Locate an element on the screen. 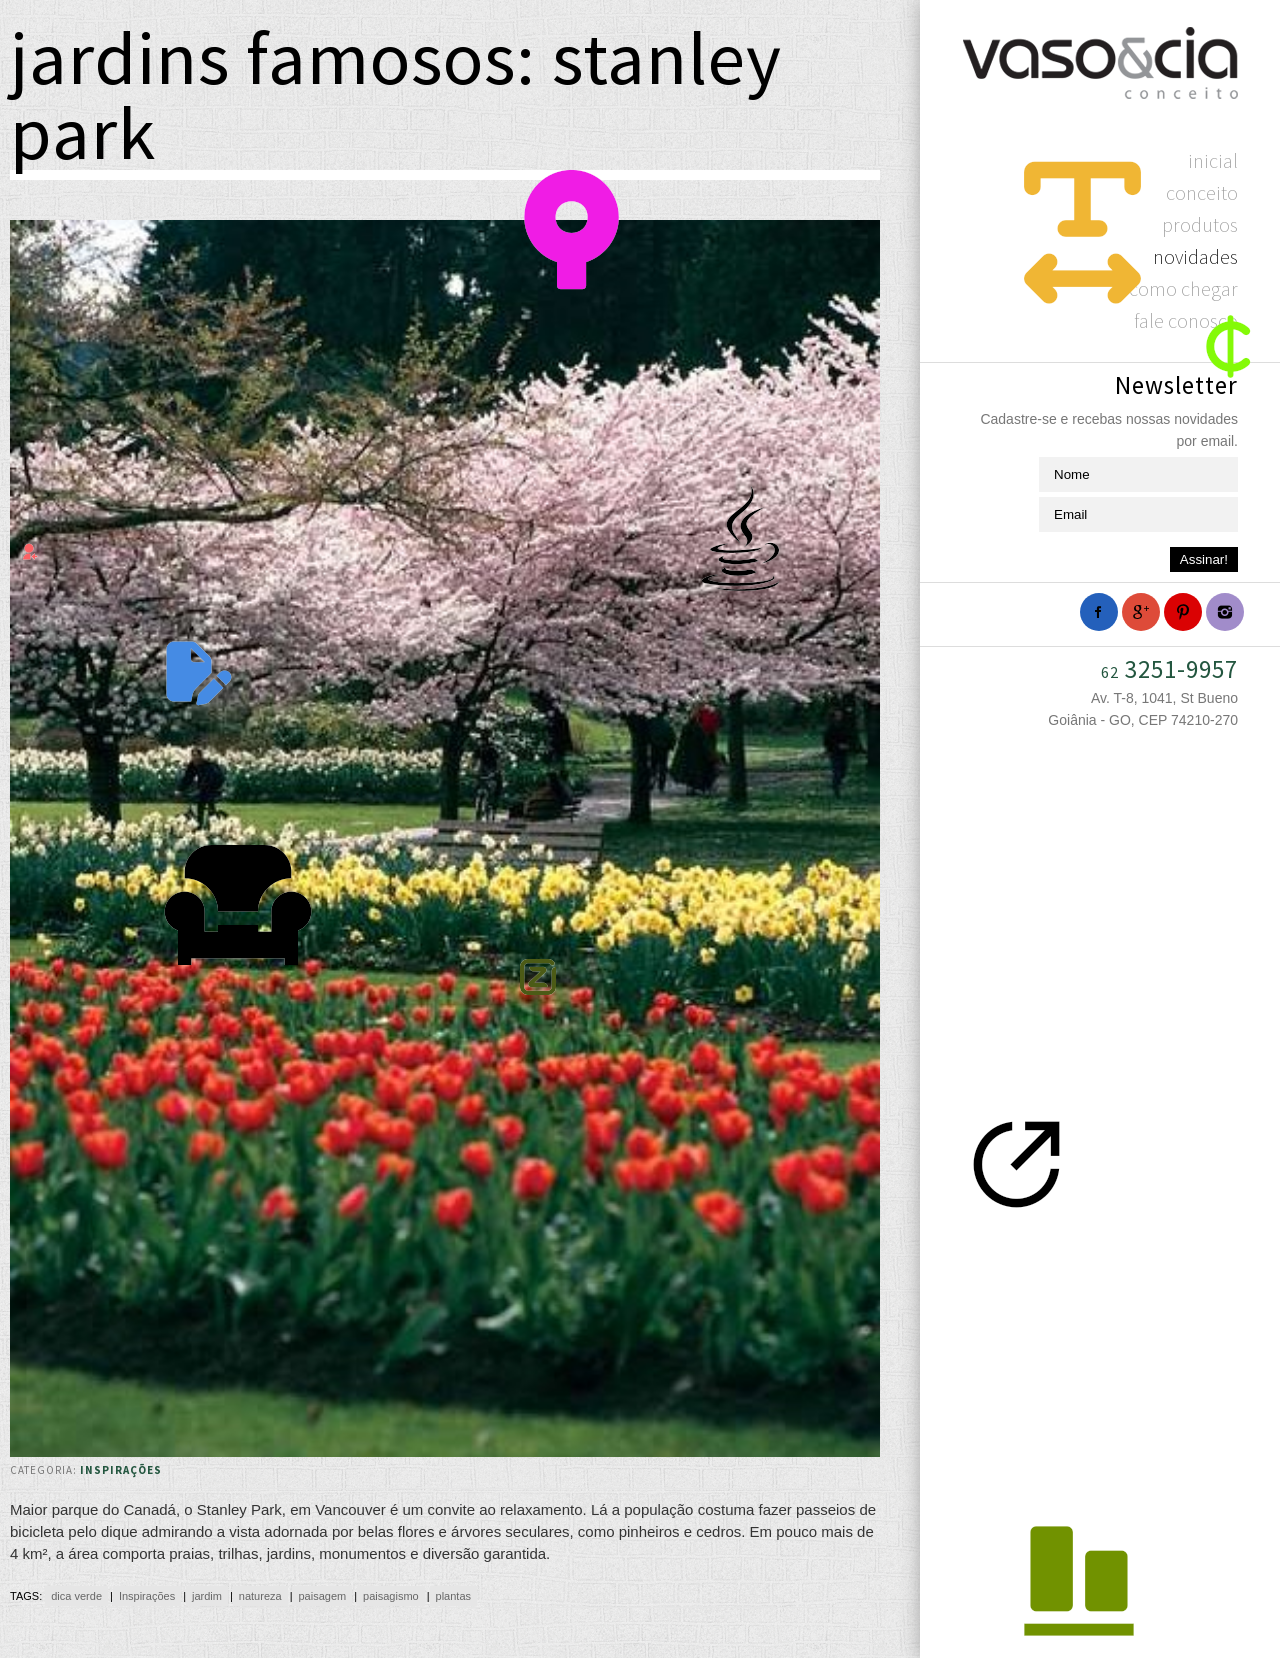 This screenshot has width=1280, height=1658. browse furniture or home decor items is located at coordinates (238, 905).